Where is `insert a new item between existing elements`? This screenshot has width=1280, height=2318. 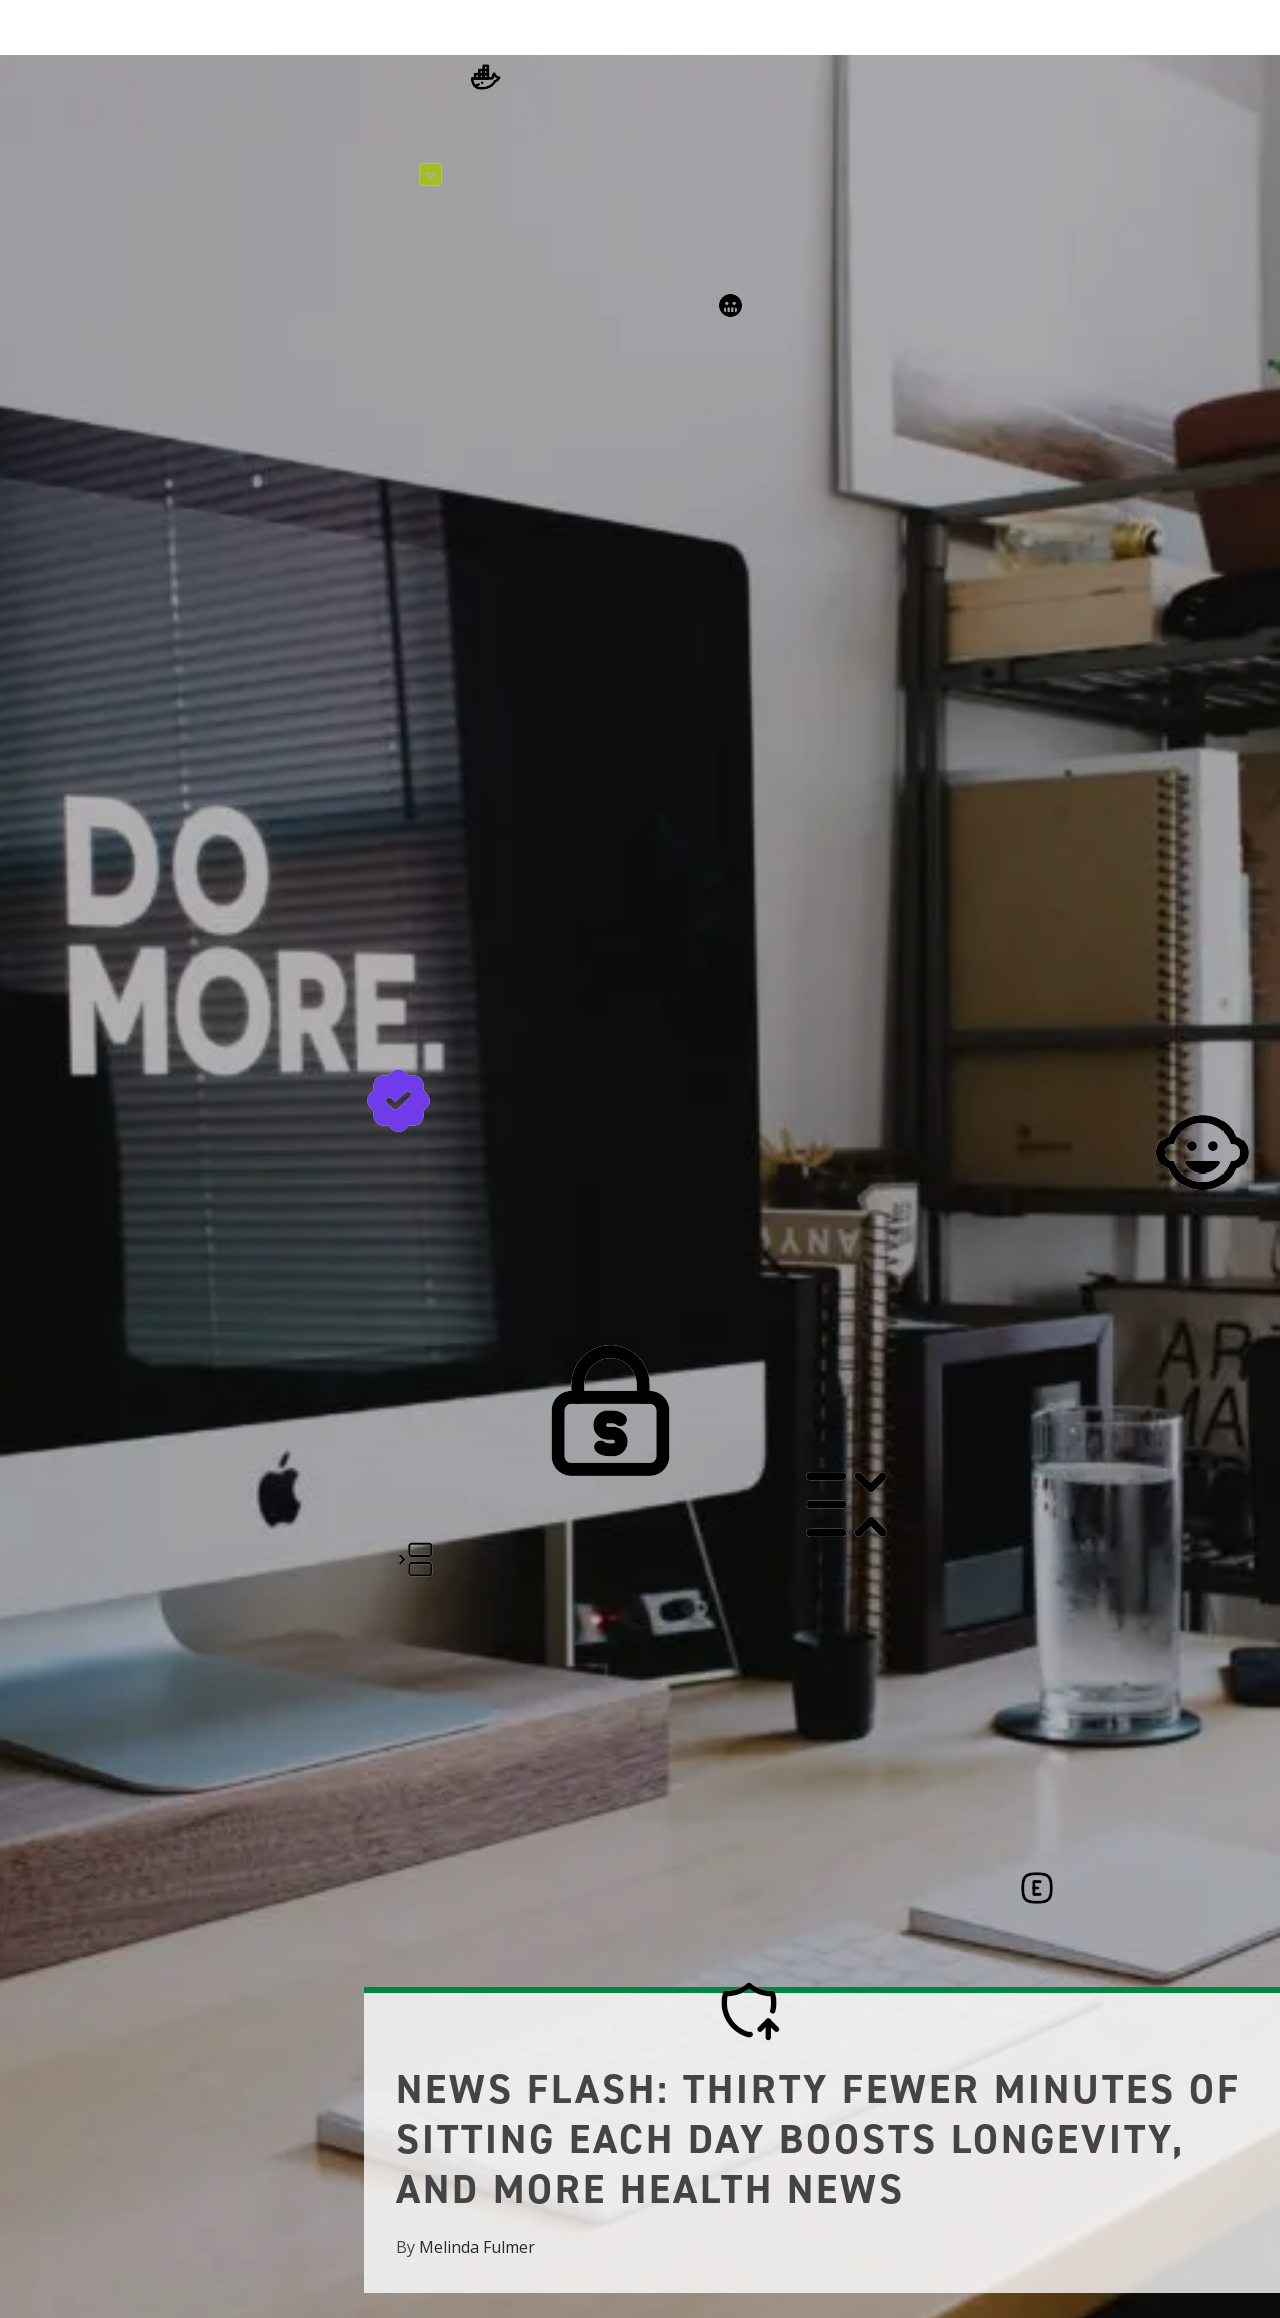
insert a new item between existing elements is located at coordinates (415, 1559).